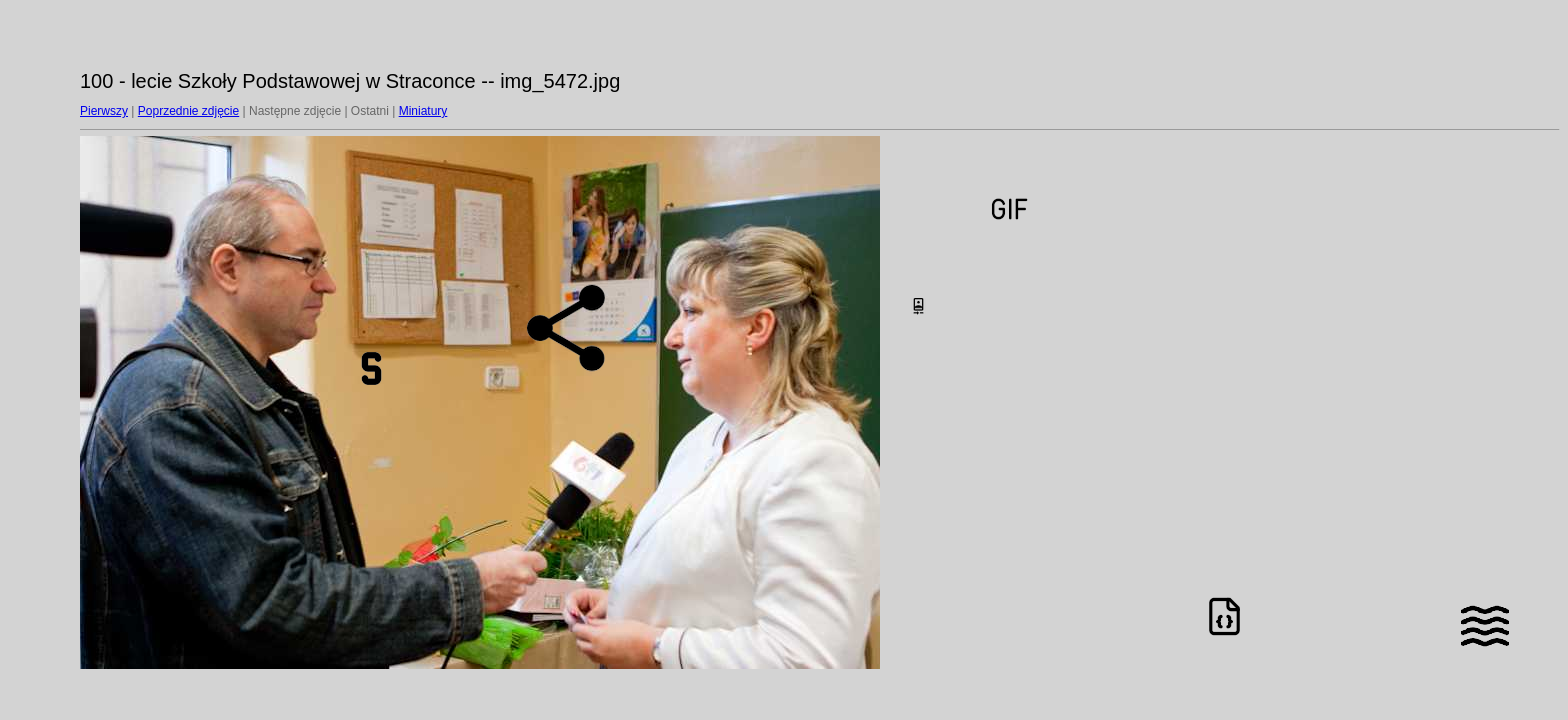  What do you see at coordinates (371, 368) in the screenshot?
I see `indicates small size option` at bounding box center [371, 368].